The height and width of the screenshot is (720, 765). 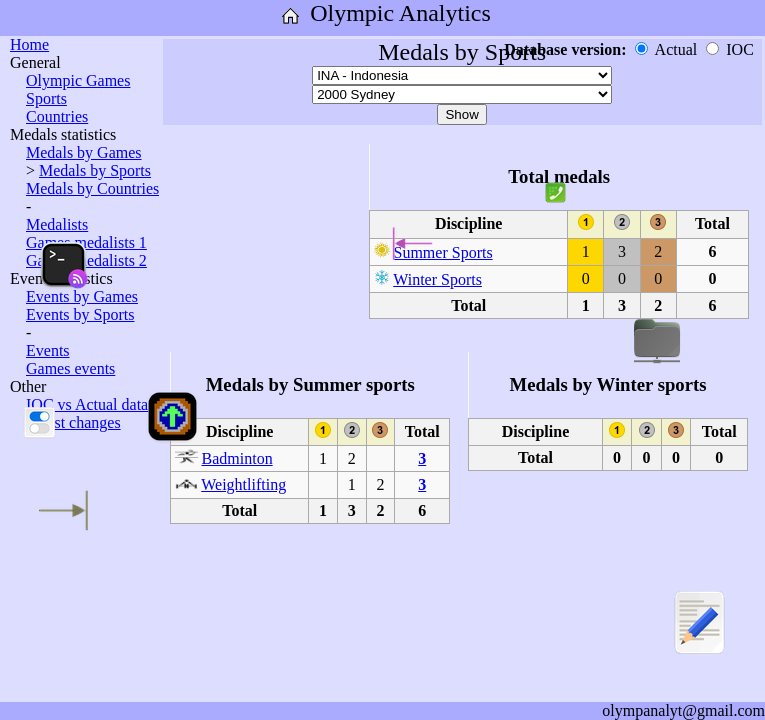 I want to click on open SecureCRT terminal emulator app, so click(x=63, y=264).